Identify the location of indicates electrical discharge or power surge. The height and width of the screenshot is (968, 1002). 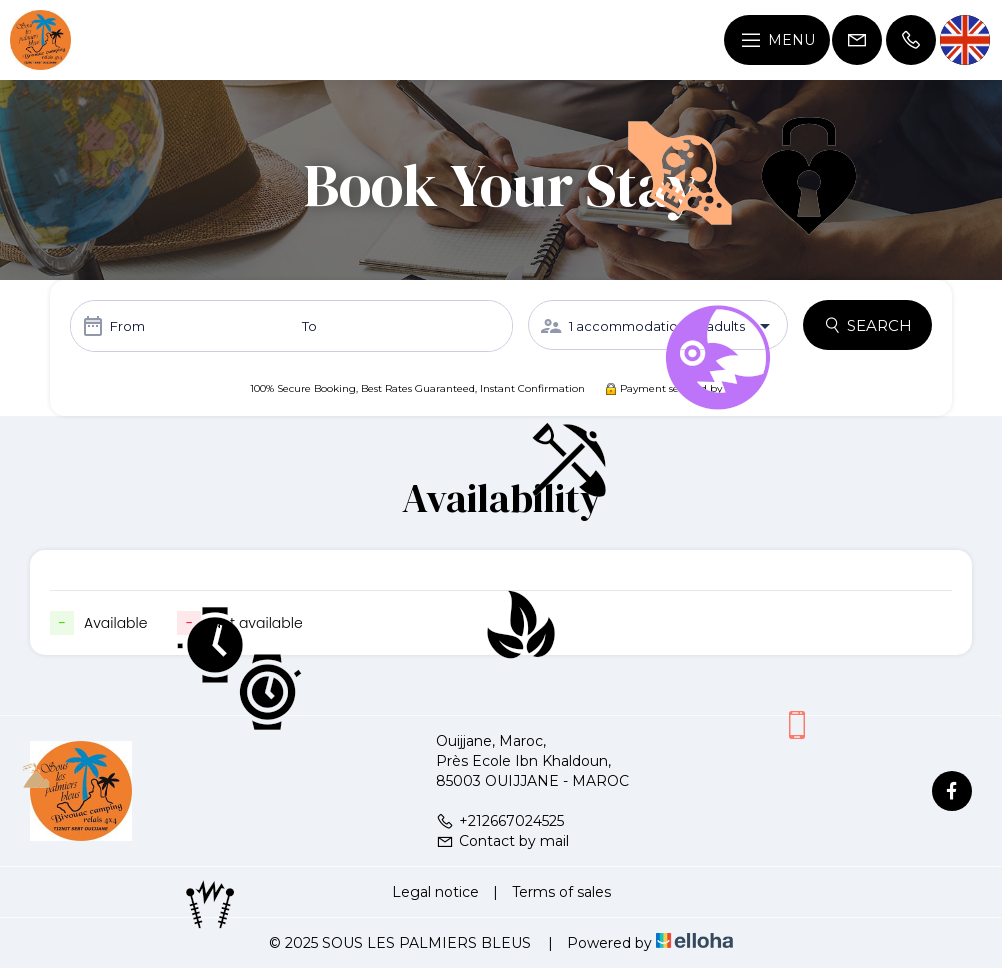
(210, 904).